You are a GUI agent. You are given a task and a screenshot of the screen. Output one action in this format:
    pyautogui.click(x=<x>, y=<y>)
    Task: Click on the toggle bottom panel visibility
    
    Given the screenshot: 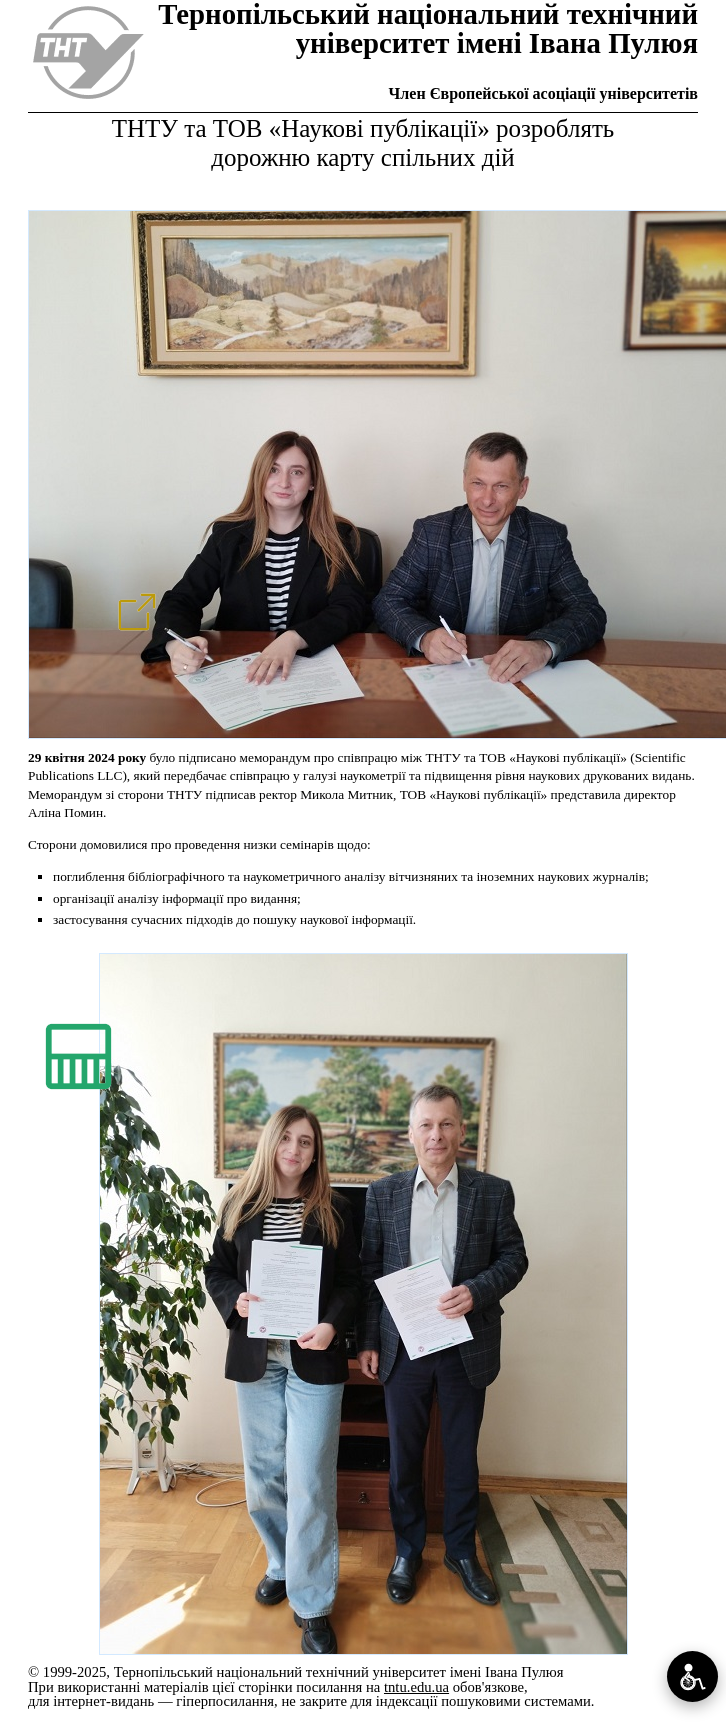 What is the action you would take?
    pyautogui.click(x=78, y=1056)
    